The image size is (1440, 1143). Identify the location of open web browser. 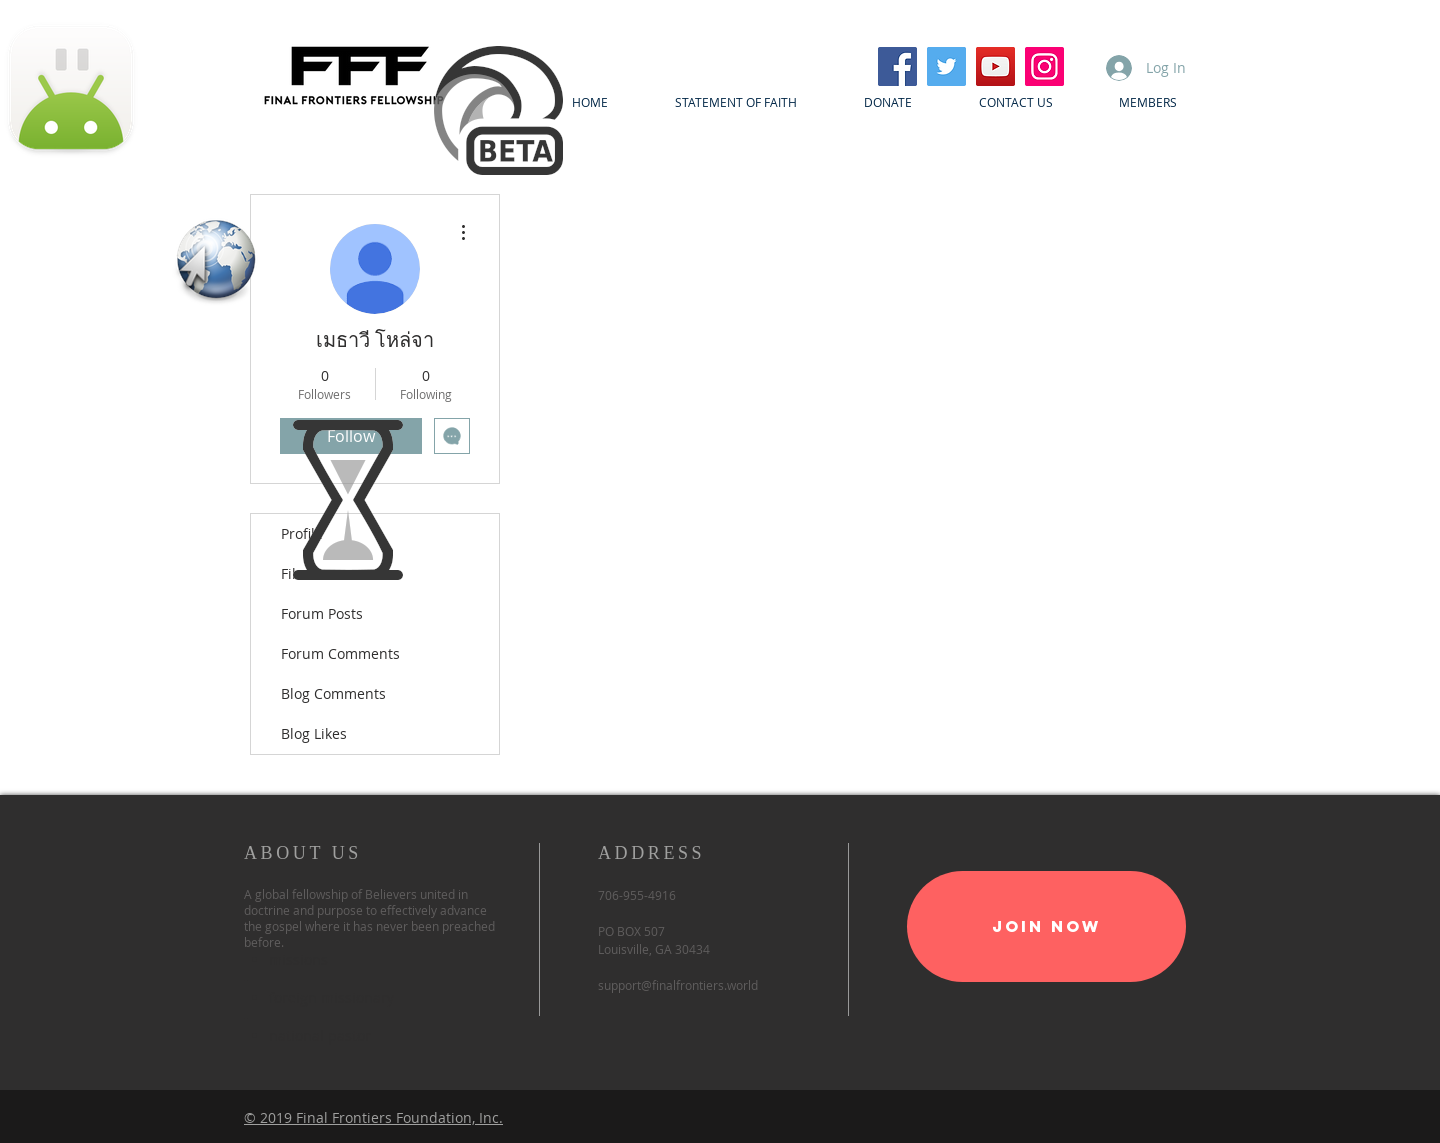
(217, 260).